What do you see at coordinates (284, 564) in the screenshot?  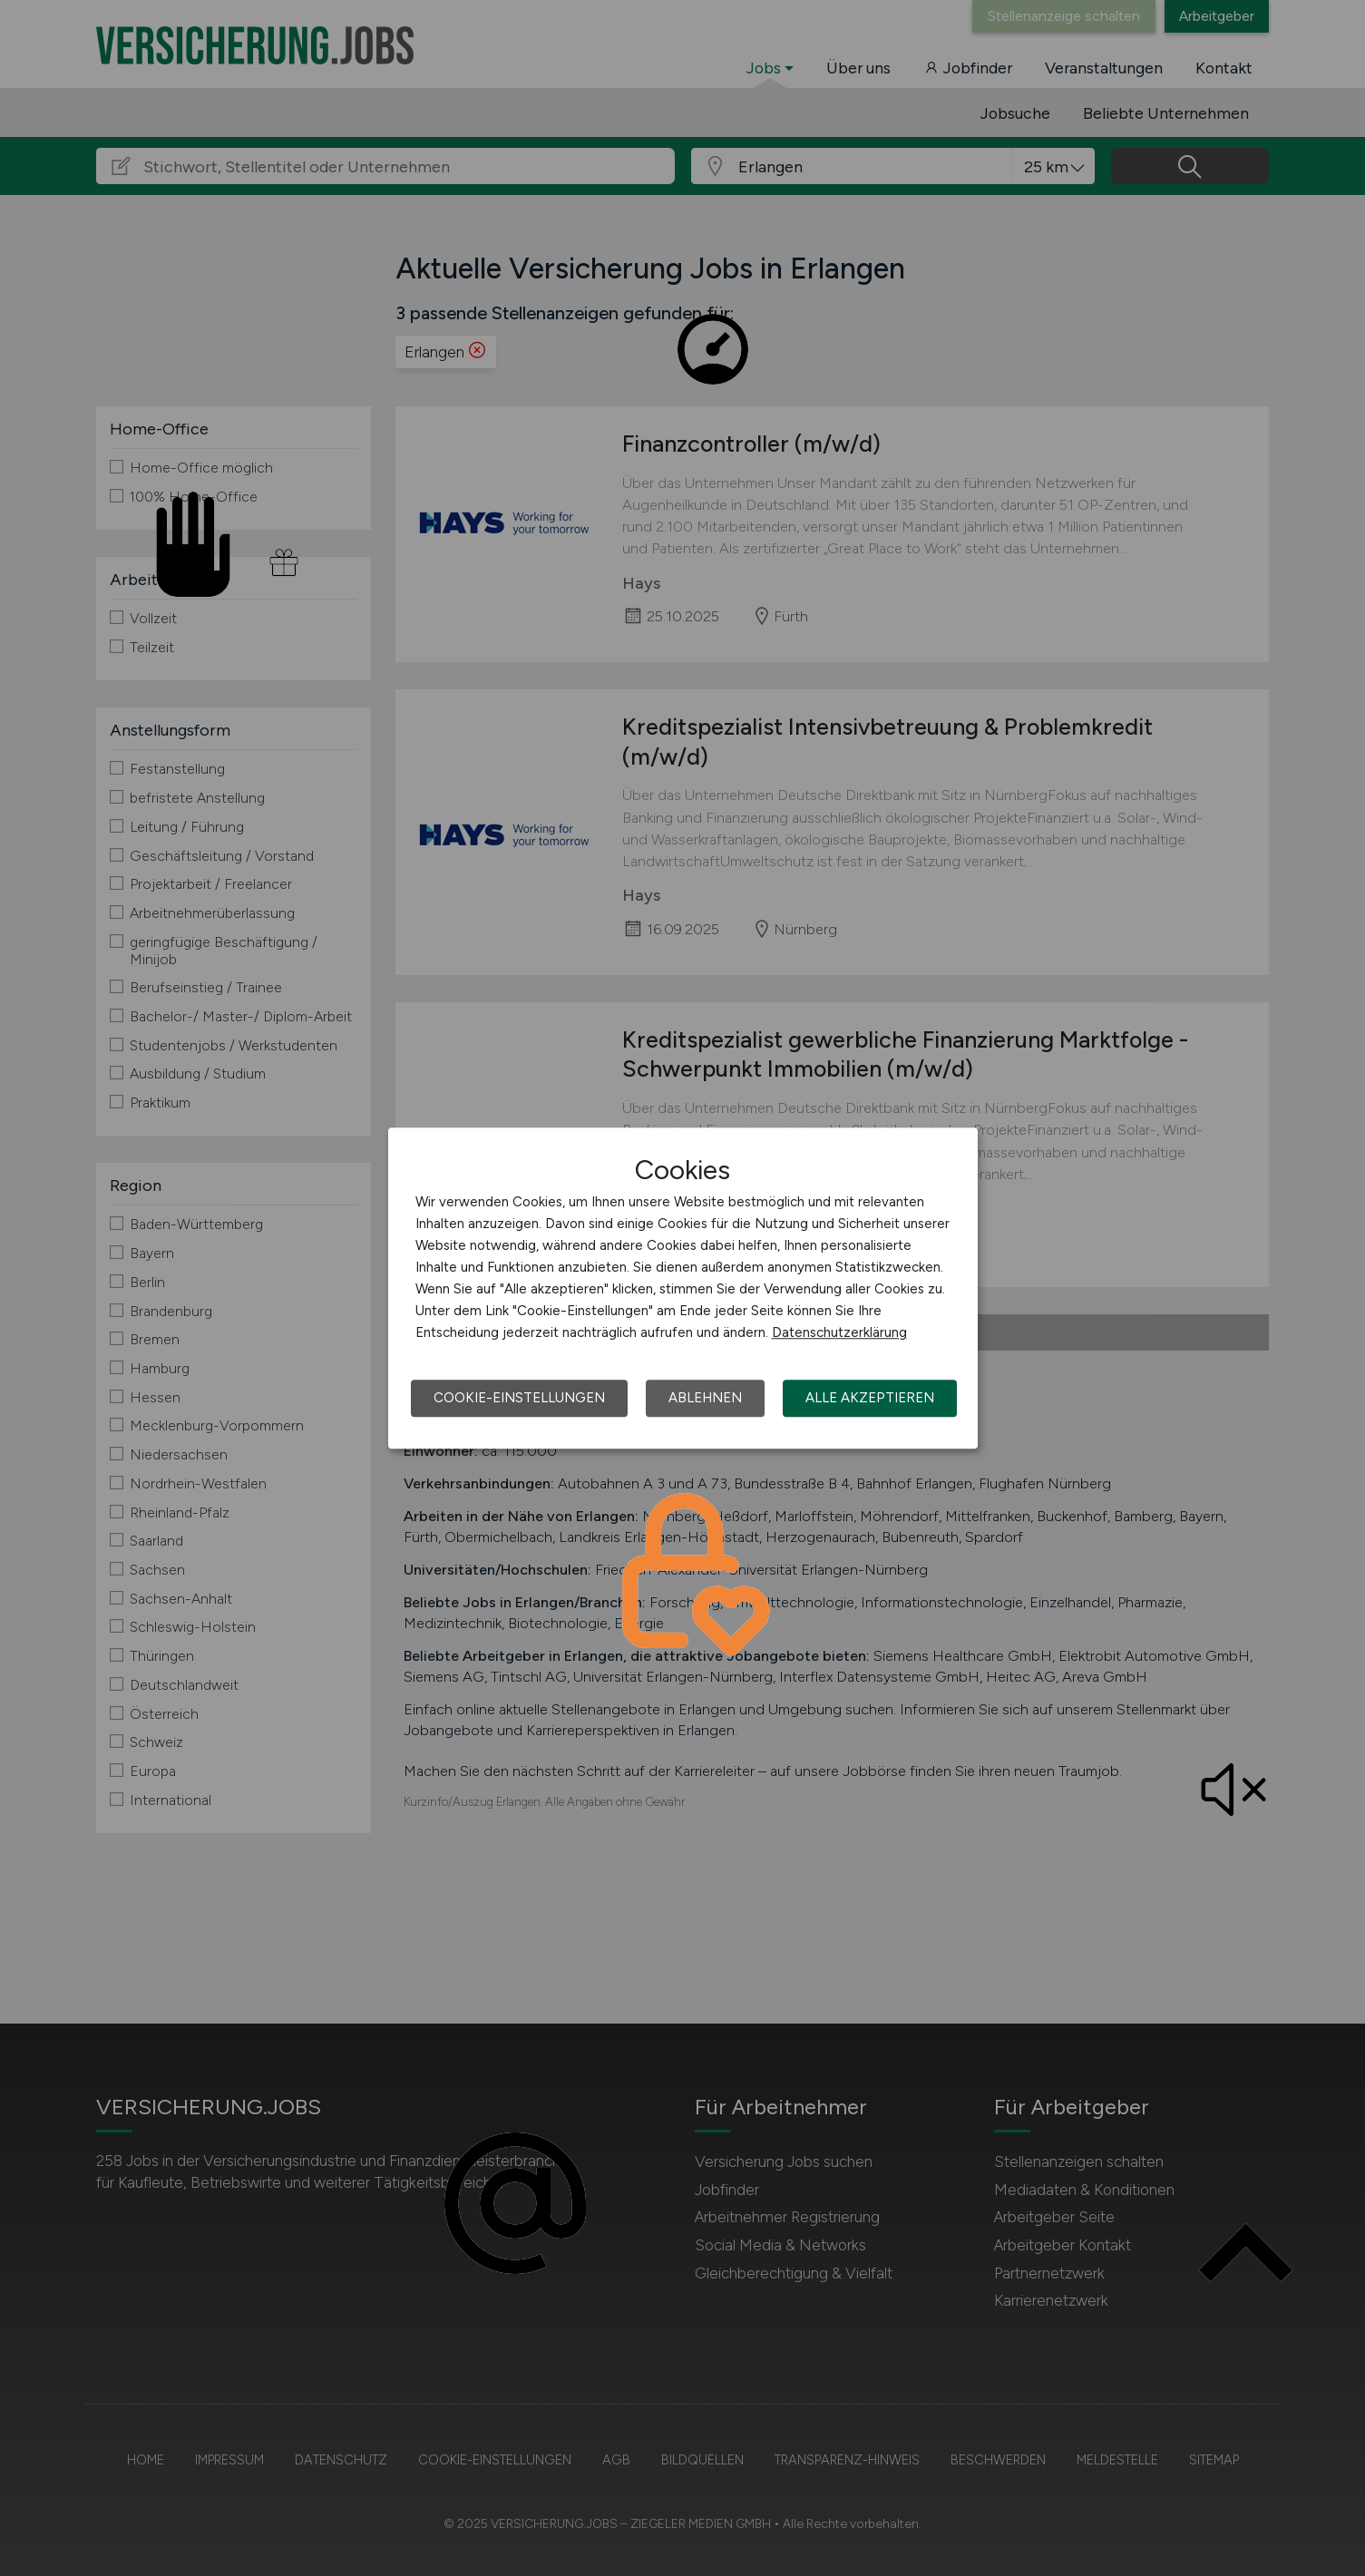 I see `view or redeem a gift` at bounding box center [284, 564].